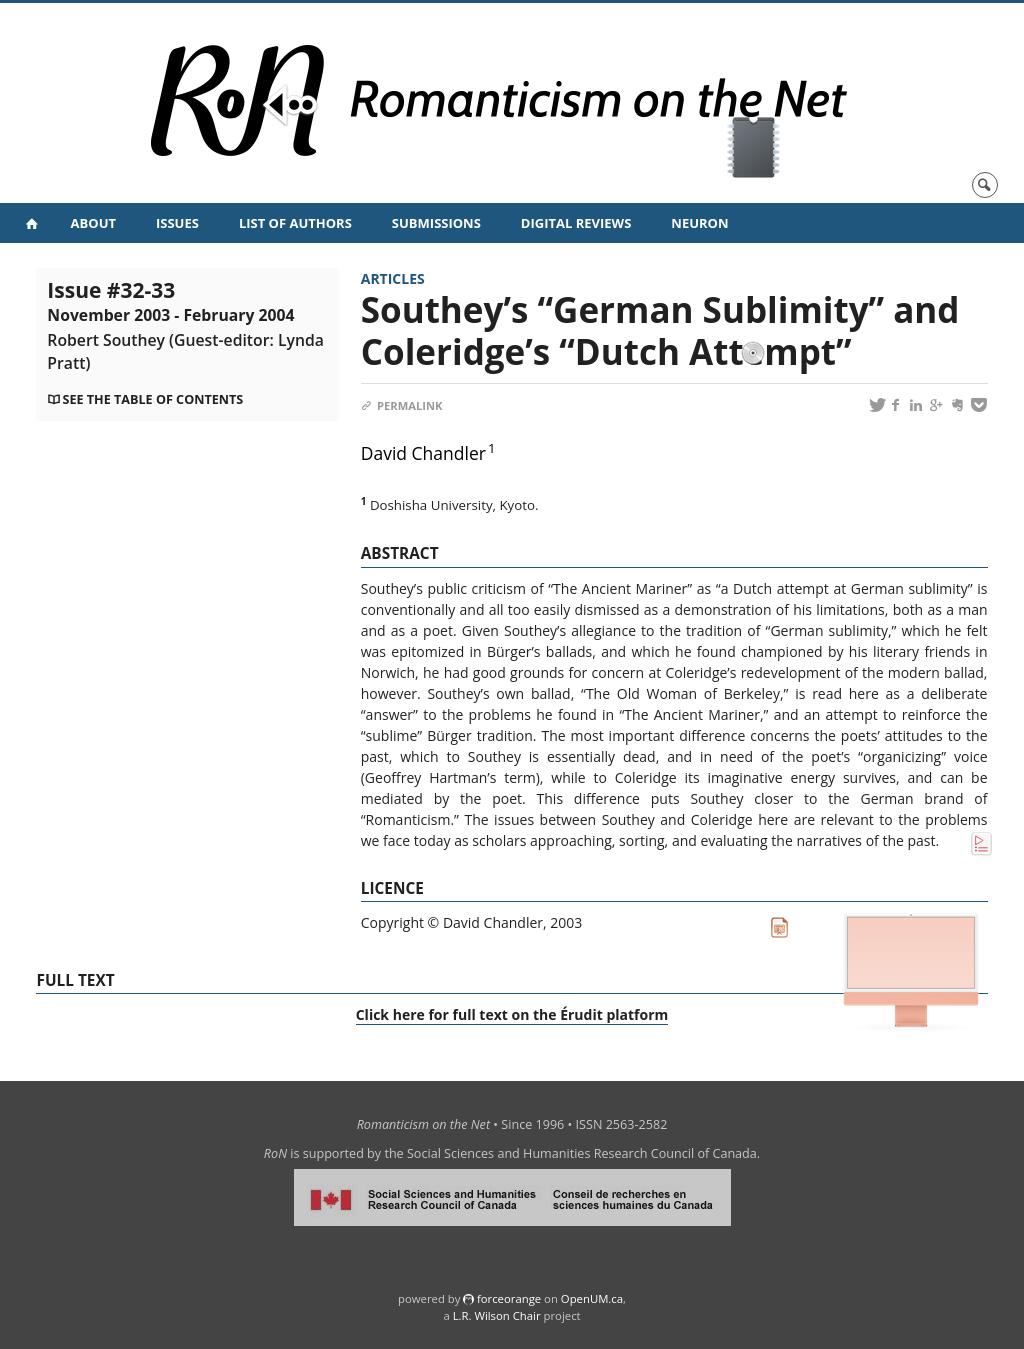 The height and width of the screenshot is (1349, 1024). Describe the element at coordinates (779, 927) in the screenshot. I see `libreoffice impress presentation file` at that location.